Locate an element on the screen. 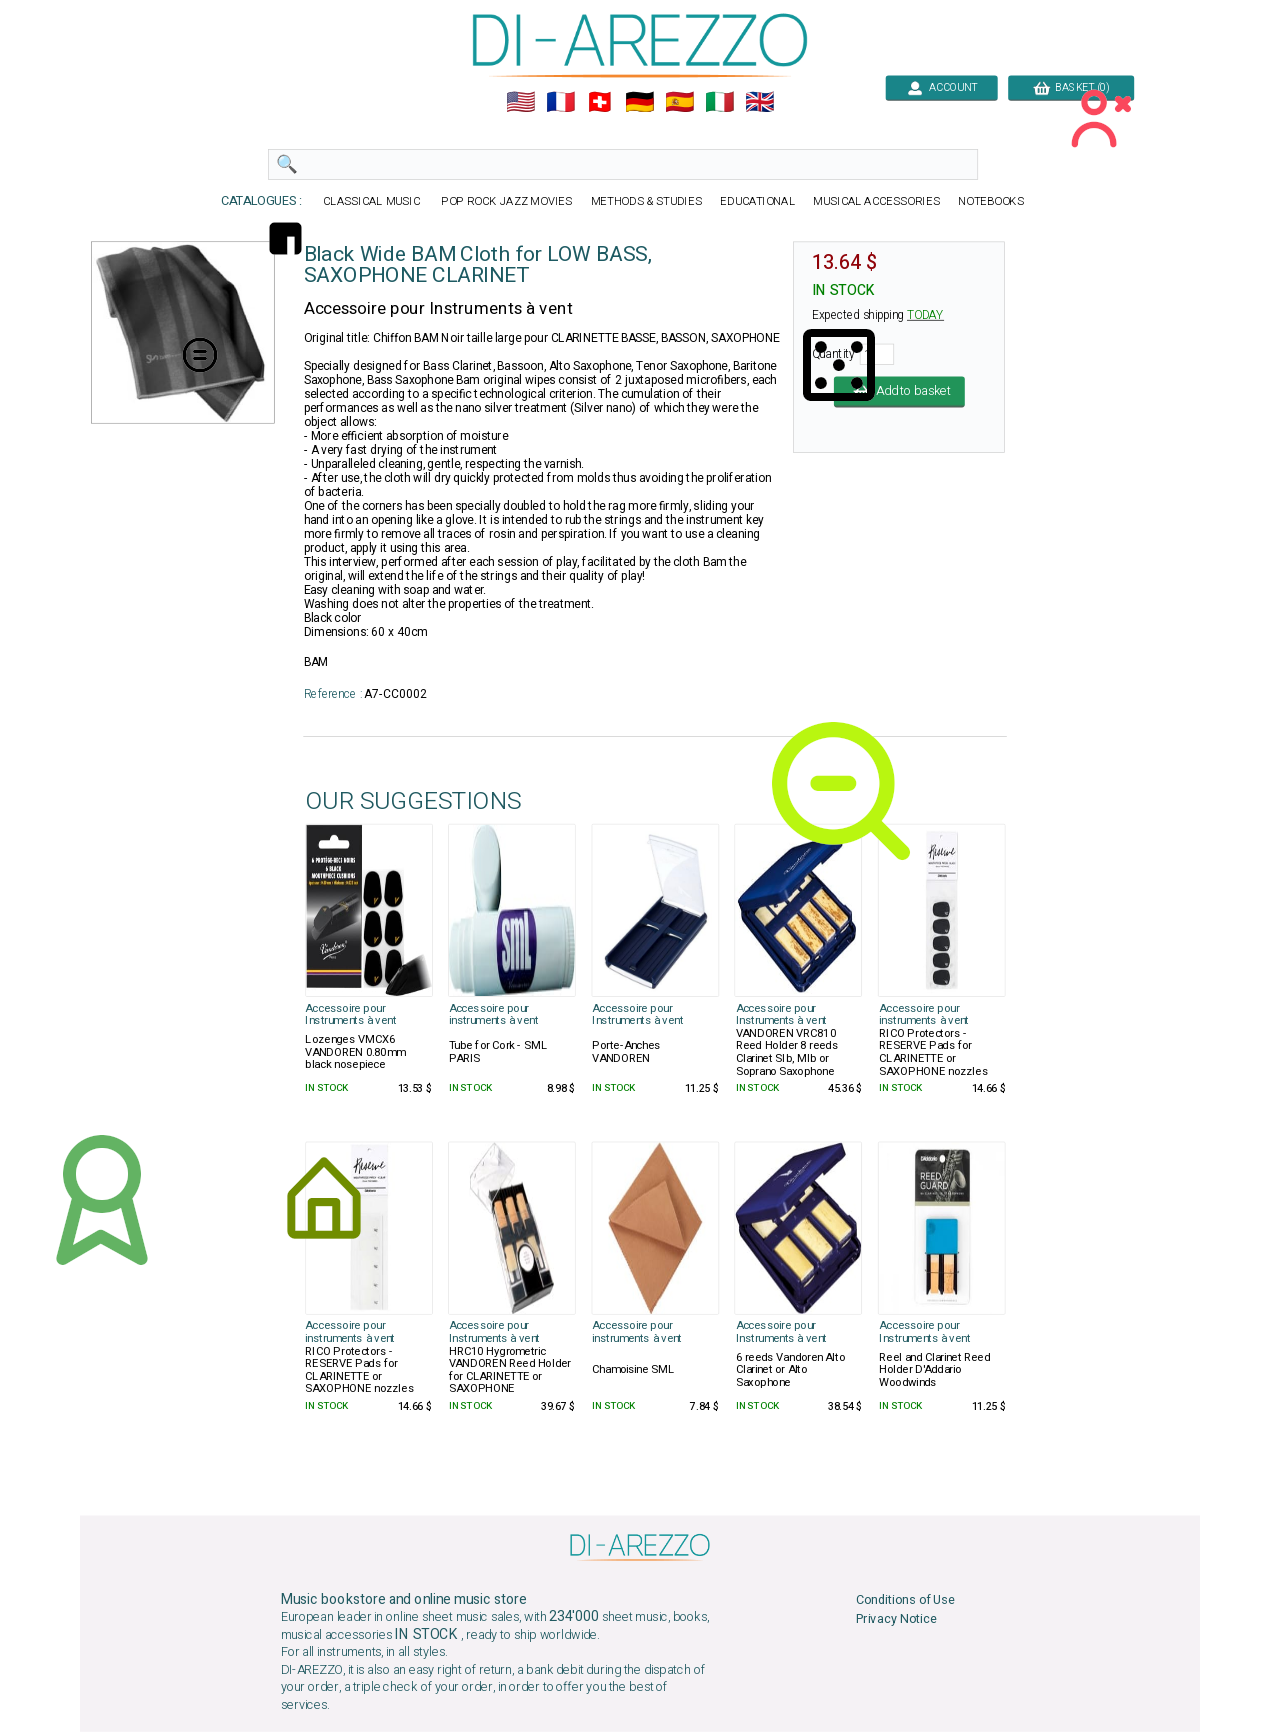 This screenshot has height=1732, width=1280. remove a contact or user is located at coordinates (1100, 118).